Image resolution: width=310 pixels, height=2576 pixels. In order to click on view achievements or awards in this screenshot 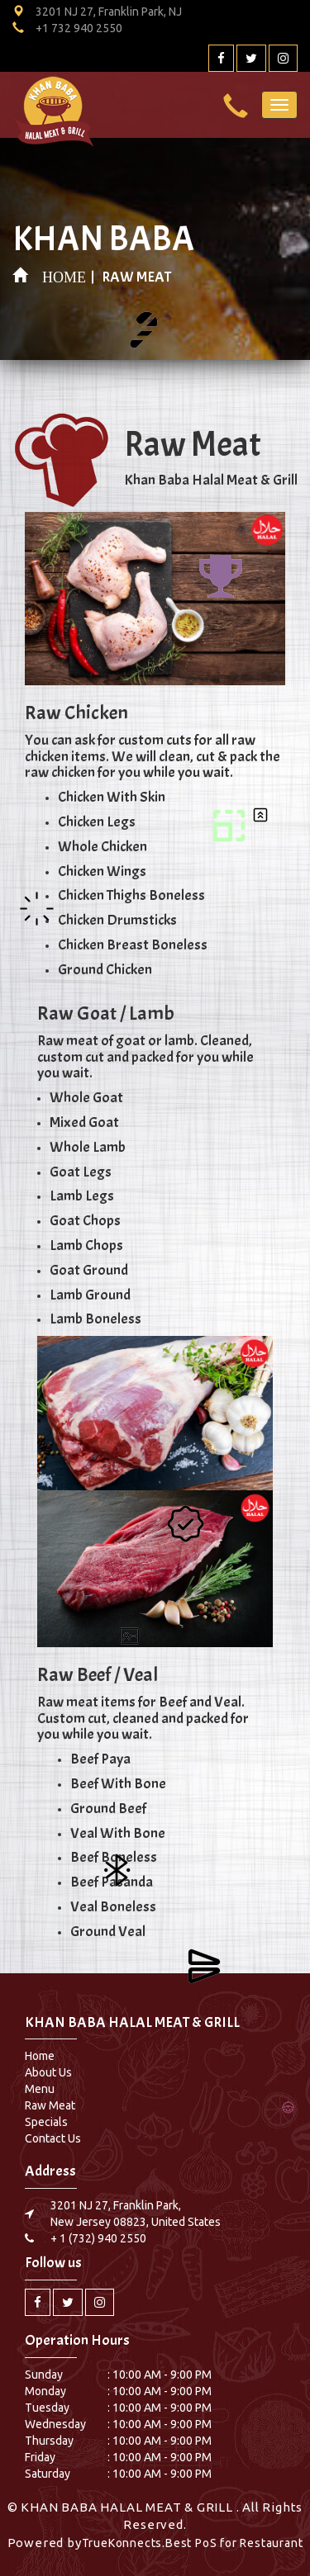, I will do `click(221, 576)`.